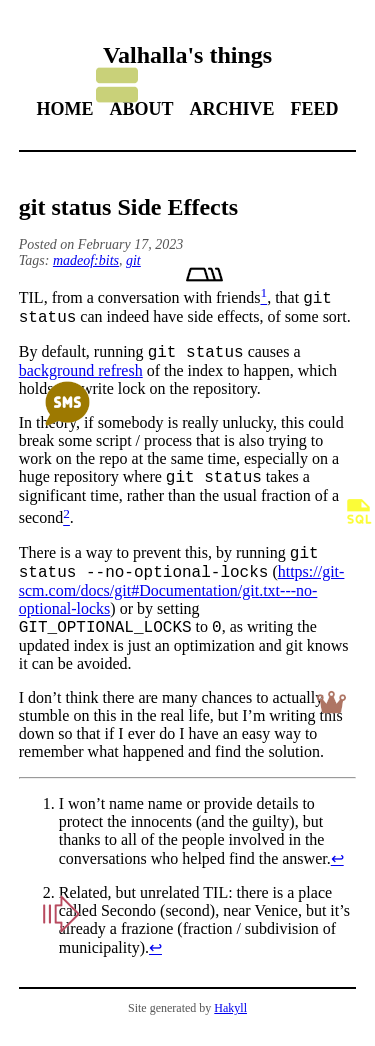  I want to click on open an SQL database file, so click(358, 512).